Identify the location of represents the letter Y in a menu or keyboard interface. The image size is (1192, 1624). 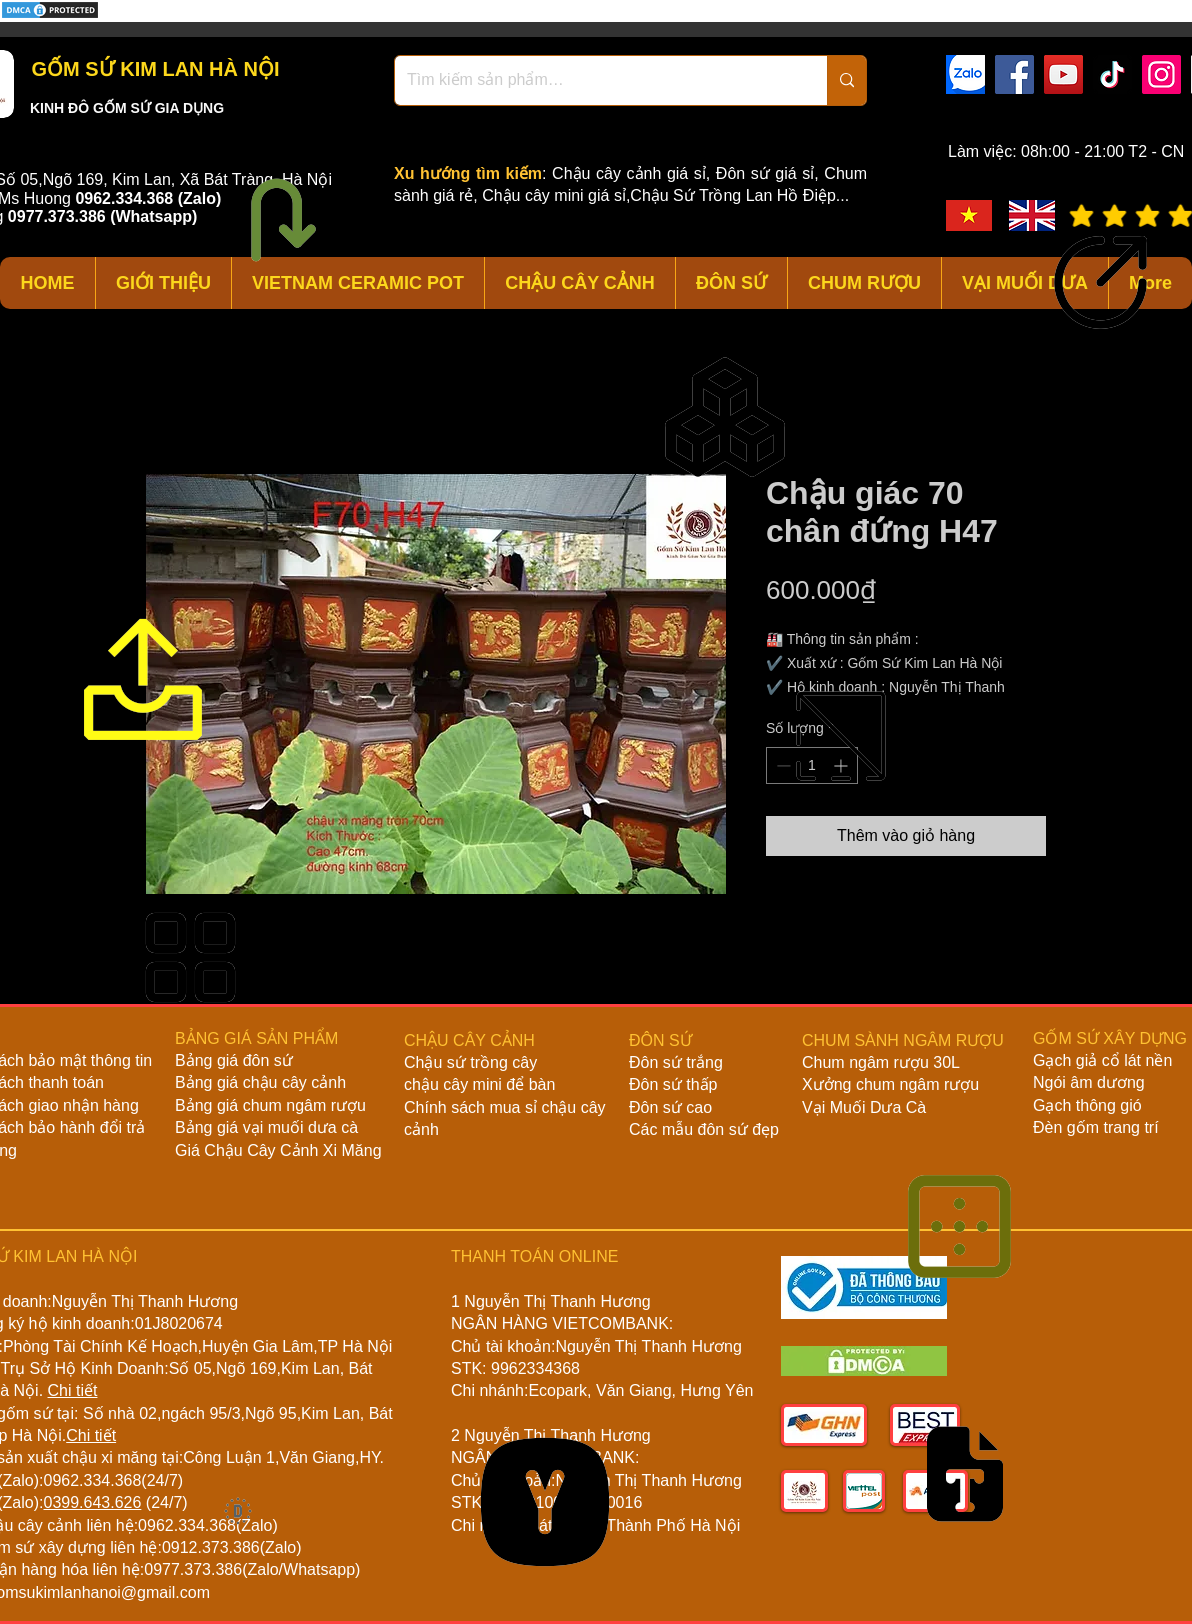
(545, 1502).